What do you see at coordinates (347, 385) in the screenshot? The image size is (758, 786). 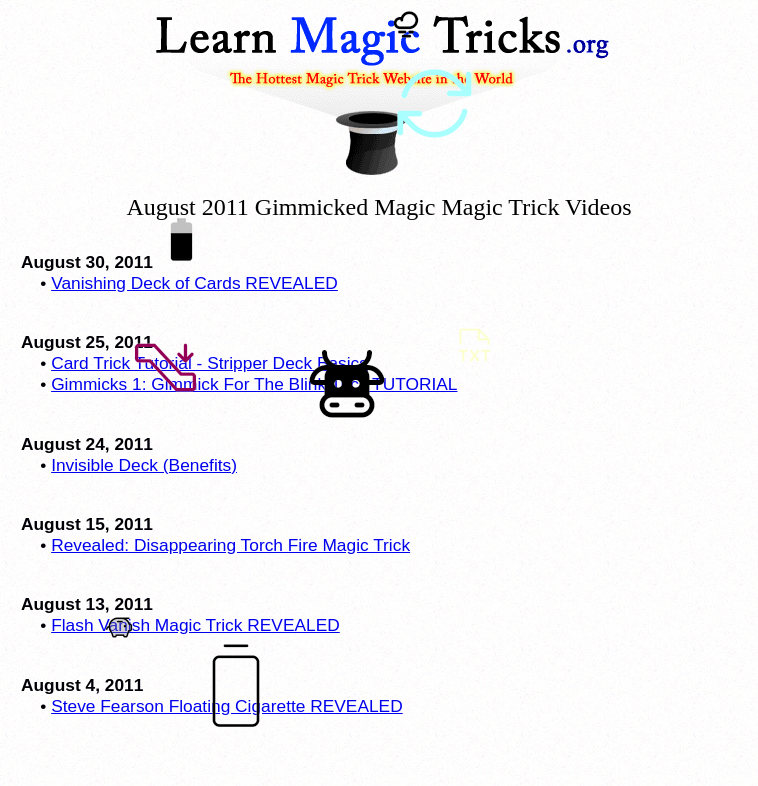 I see `indicates dairy or farm-related content` at bounding box center [347, 385].